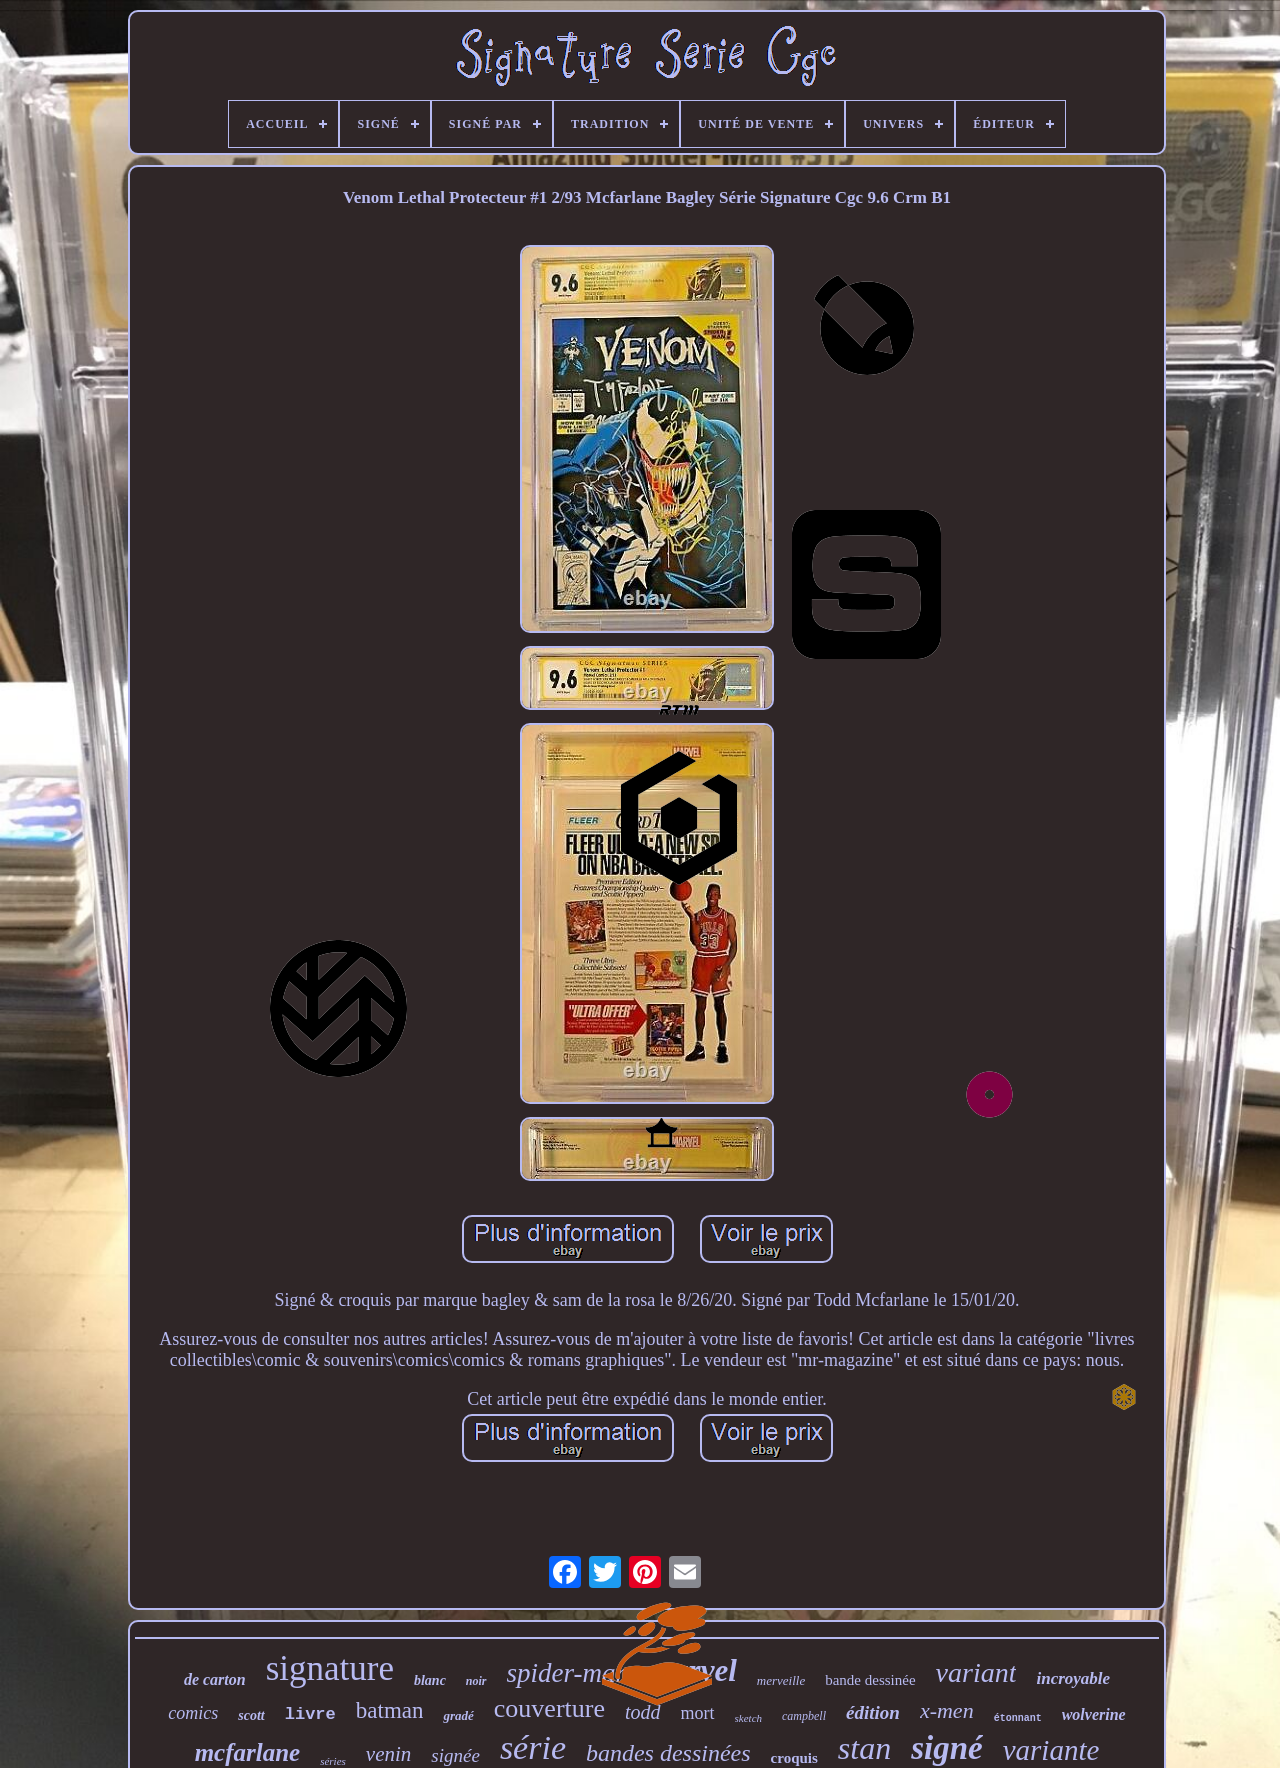  What do you see at coordinates (657, 1654) in the screenshot?
I see `open Microsoft Sway application` at bounding box center [657, 1654].